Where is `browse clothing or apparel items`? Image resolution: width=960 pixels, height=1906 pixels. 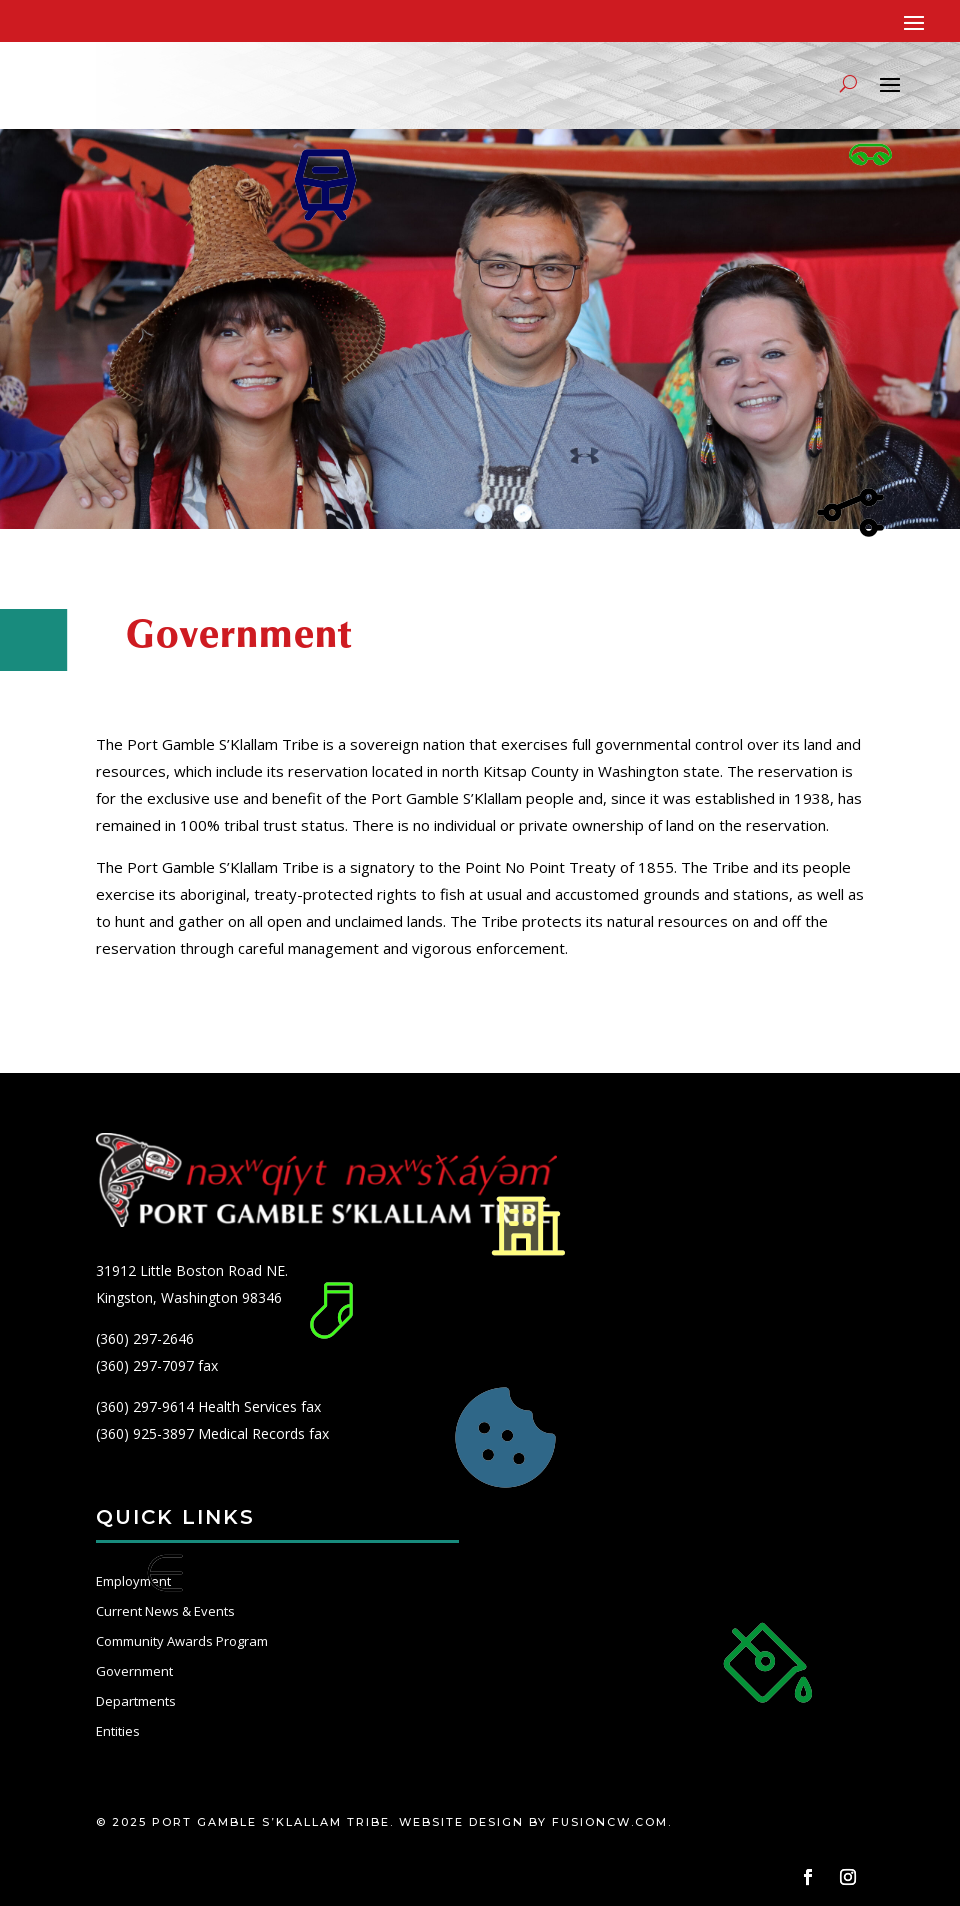
browse clothing or apparel items is located at coordinates (333, 1309).